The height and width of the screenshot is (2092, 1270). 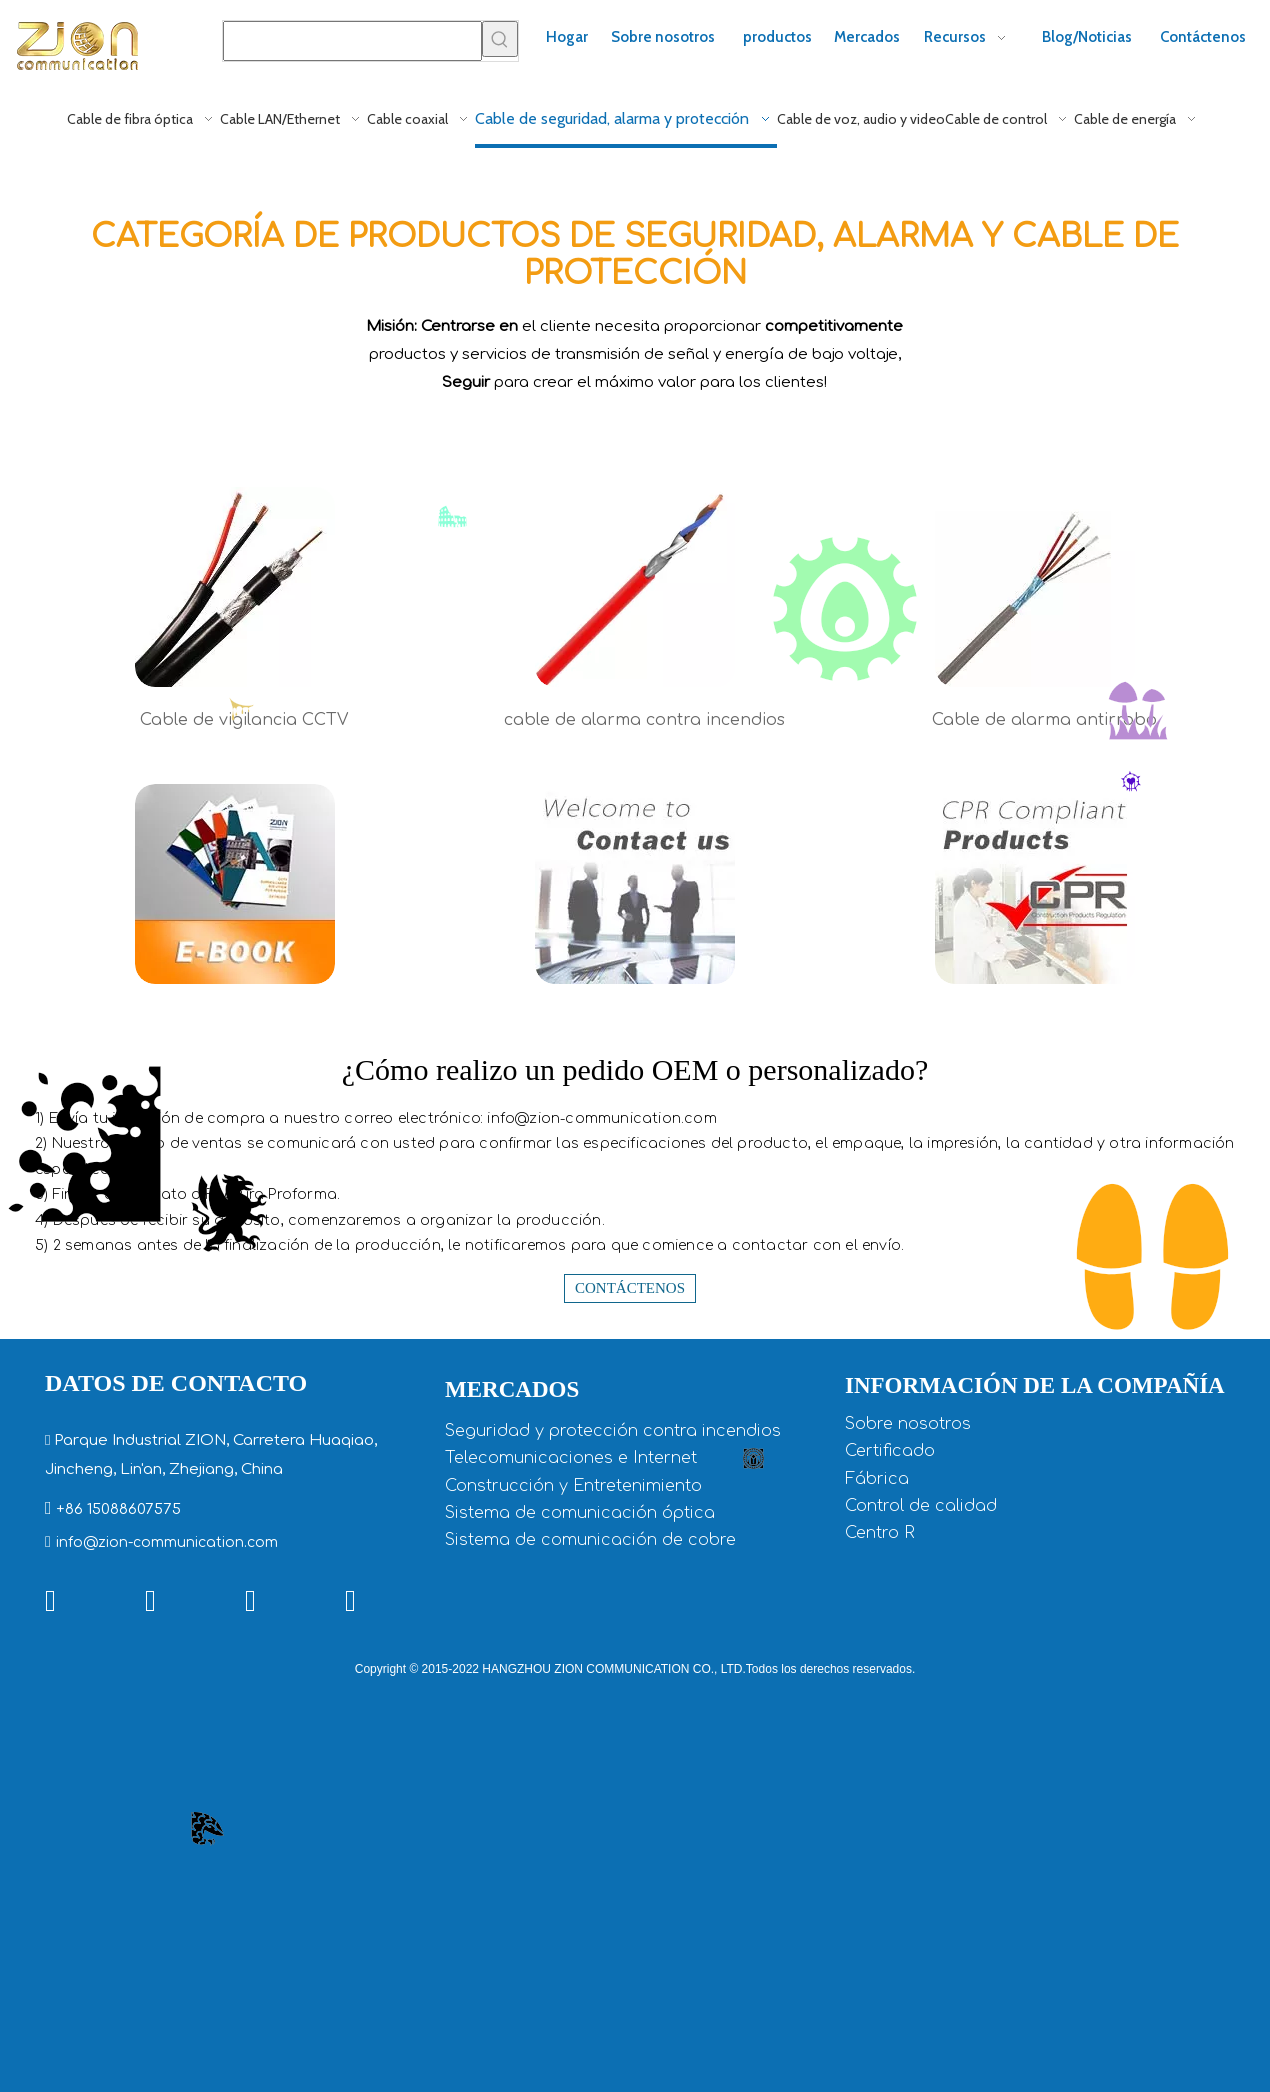 I want to click on fantasy game faction or guild emblem, so click(x=229, y=1212).